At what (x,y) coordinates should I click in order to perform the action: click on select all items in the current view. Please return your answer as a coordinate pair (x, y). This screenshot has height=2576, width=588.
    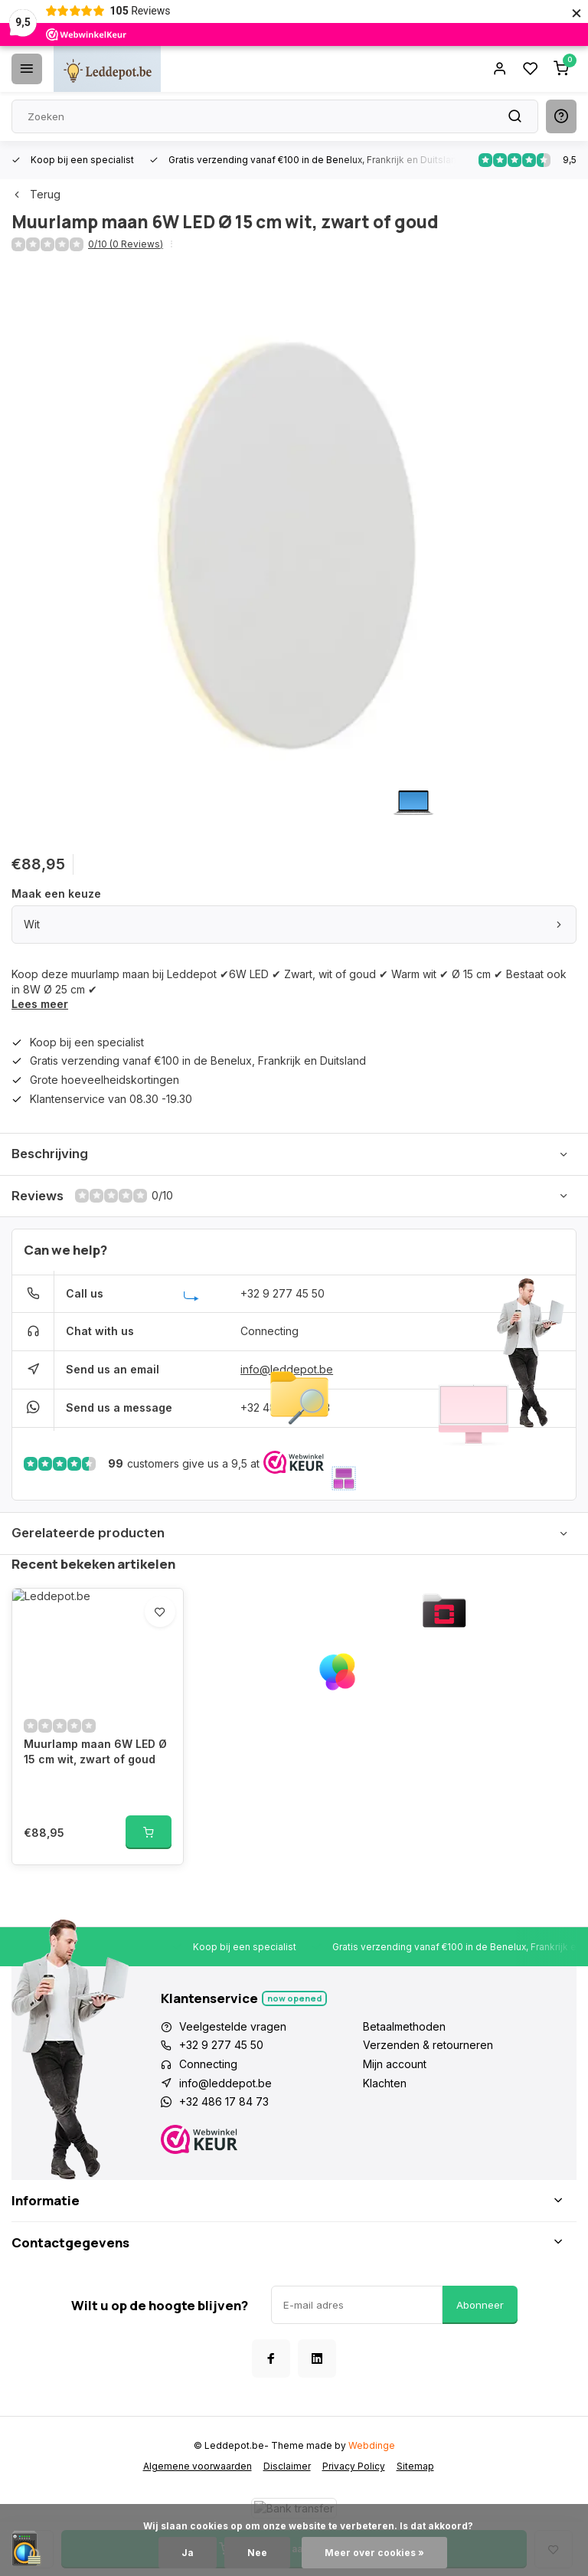
    Looking at the image, I should click on (344, 1478).